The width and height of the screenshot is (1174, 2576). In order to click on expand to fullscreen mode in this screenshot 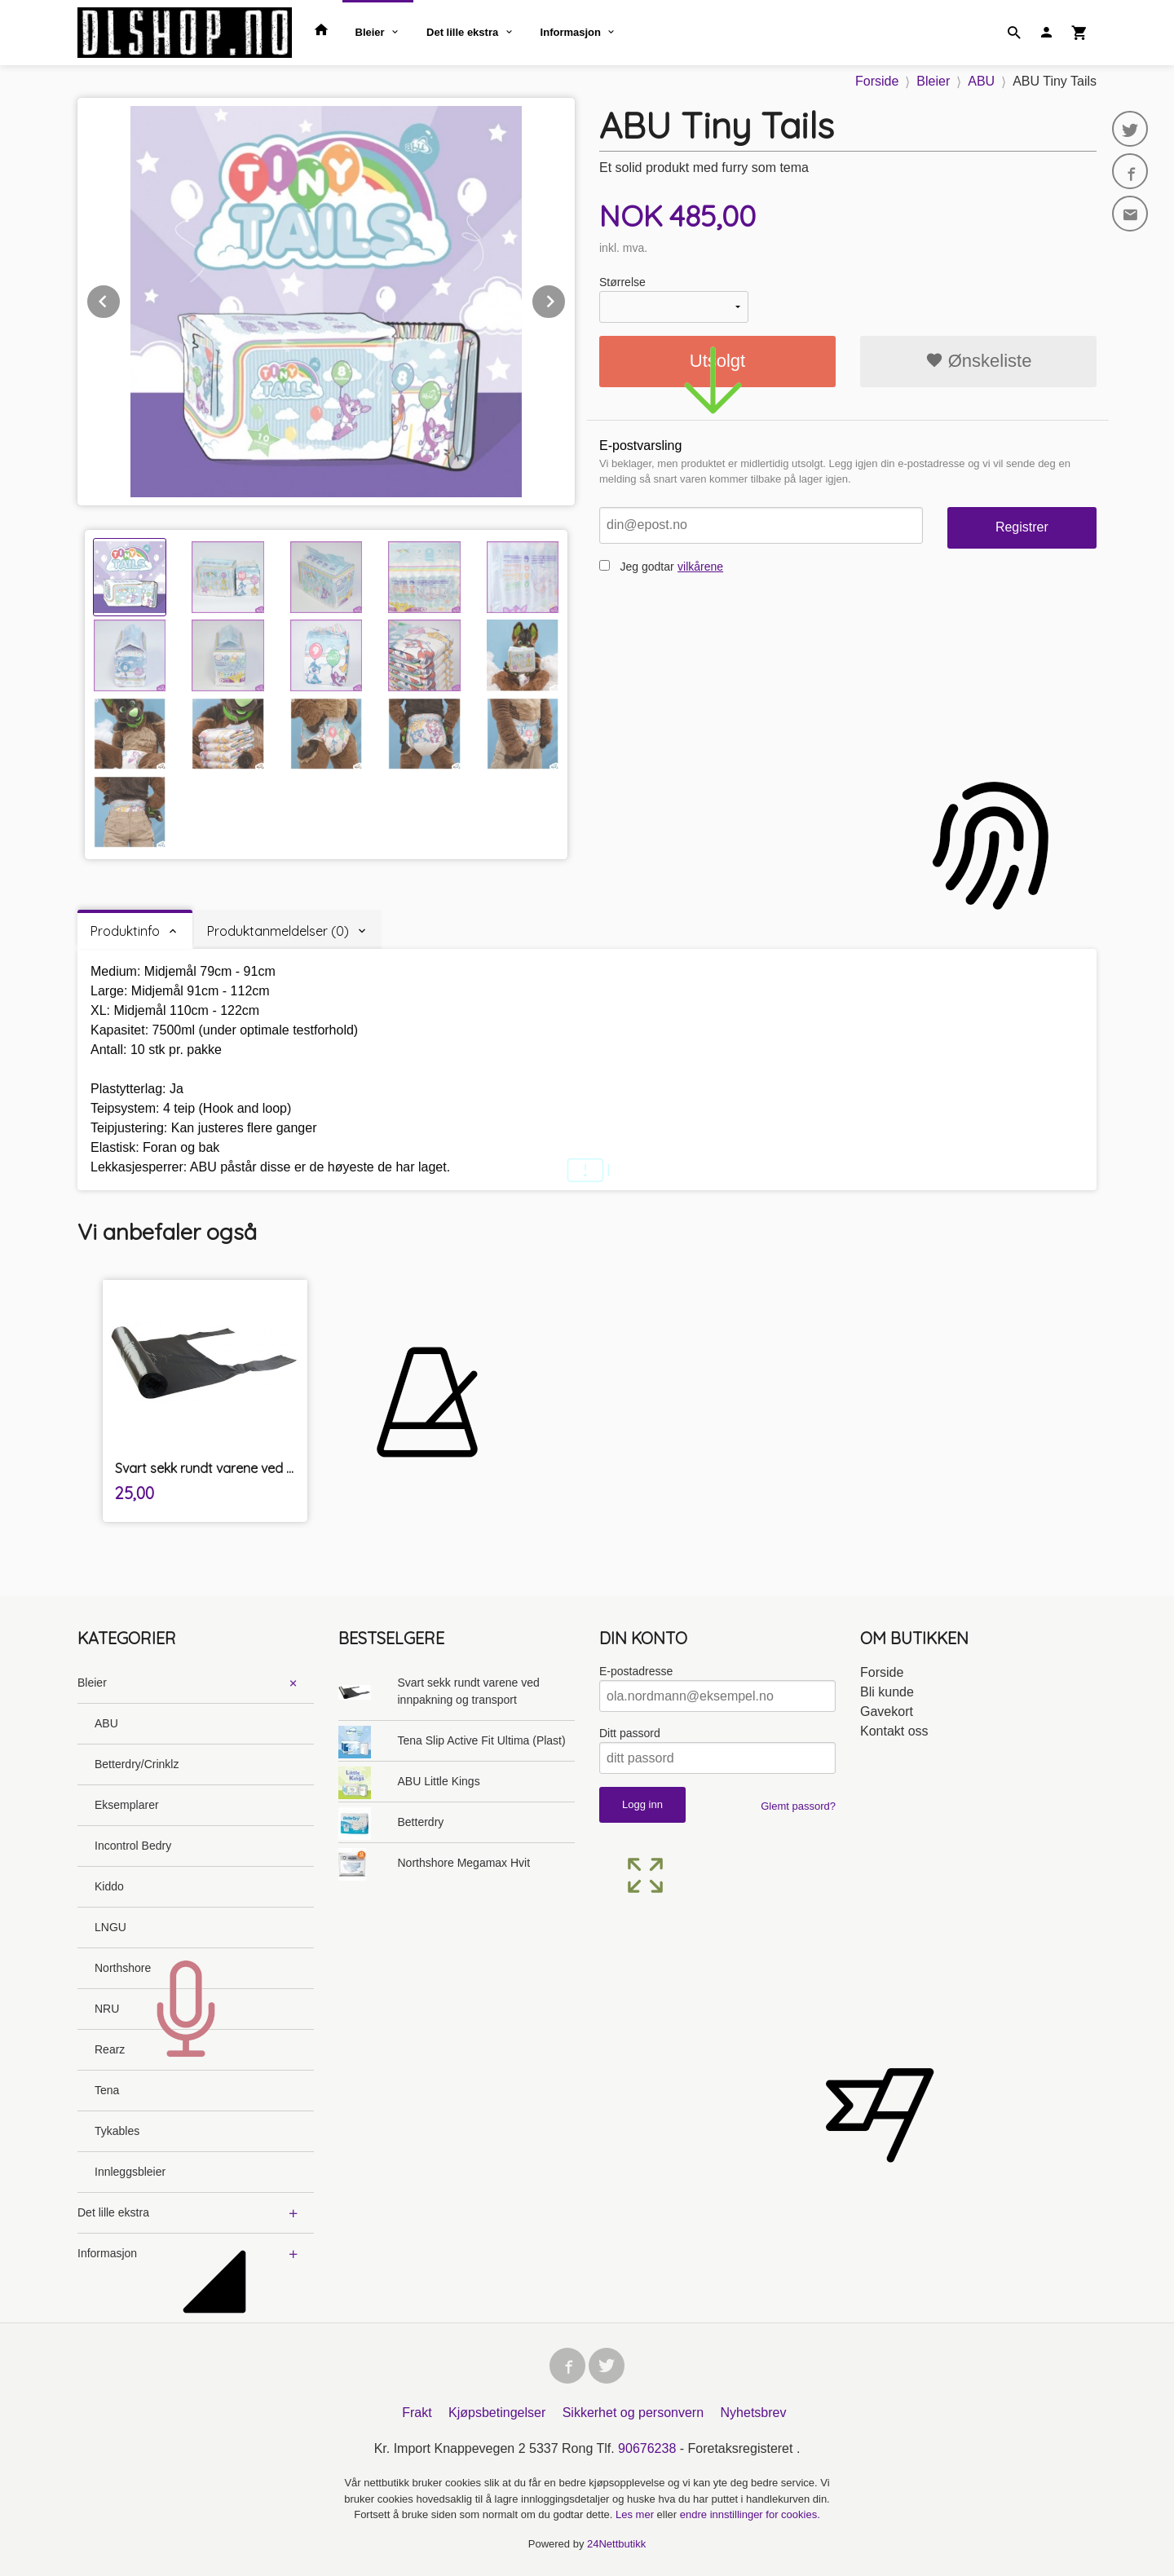, I will do `click(645, 1875)`.